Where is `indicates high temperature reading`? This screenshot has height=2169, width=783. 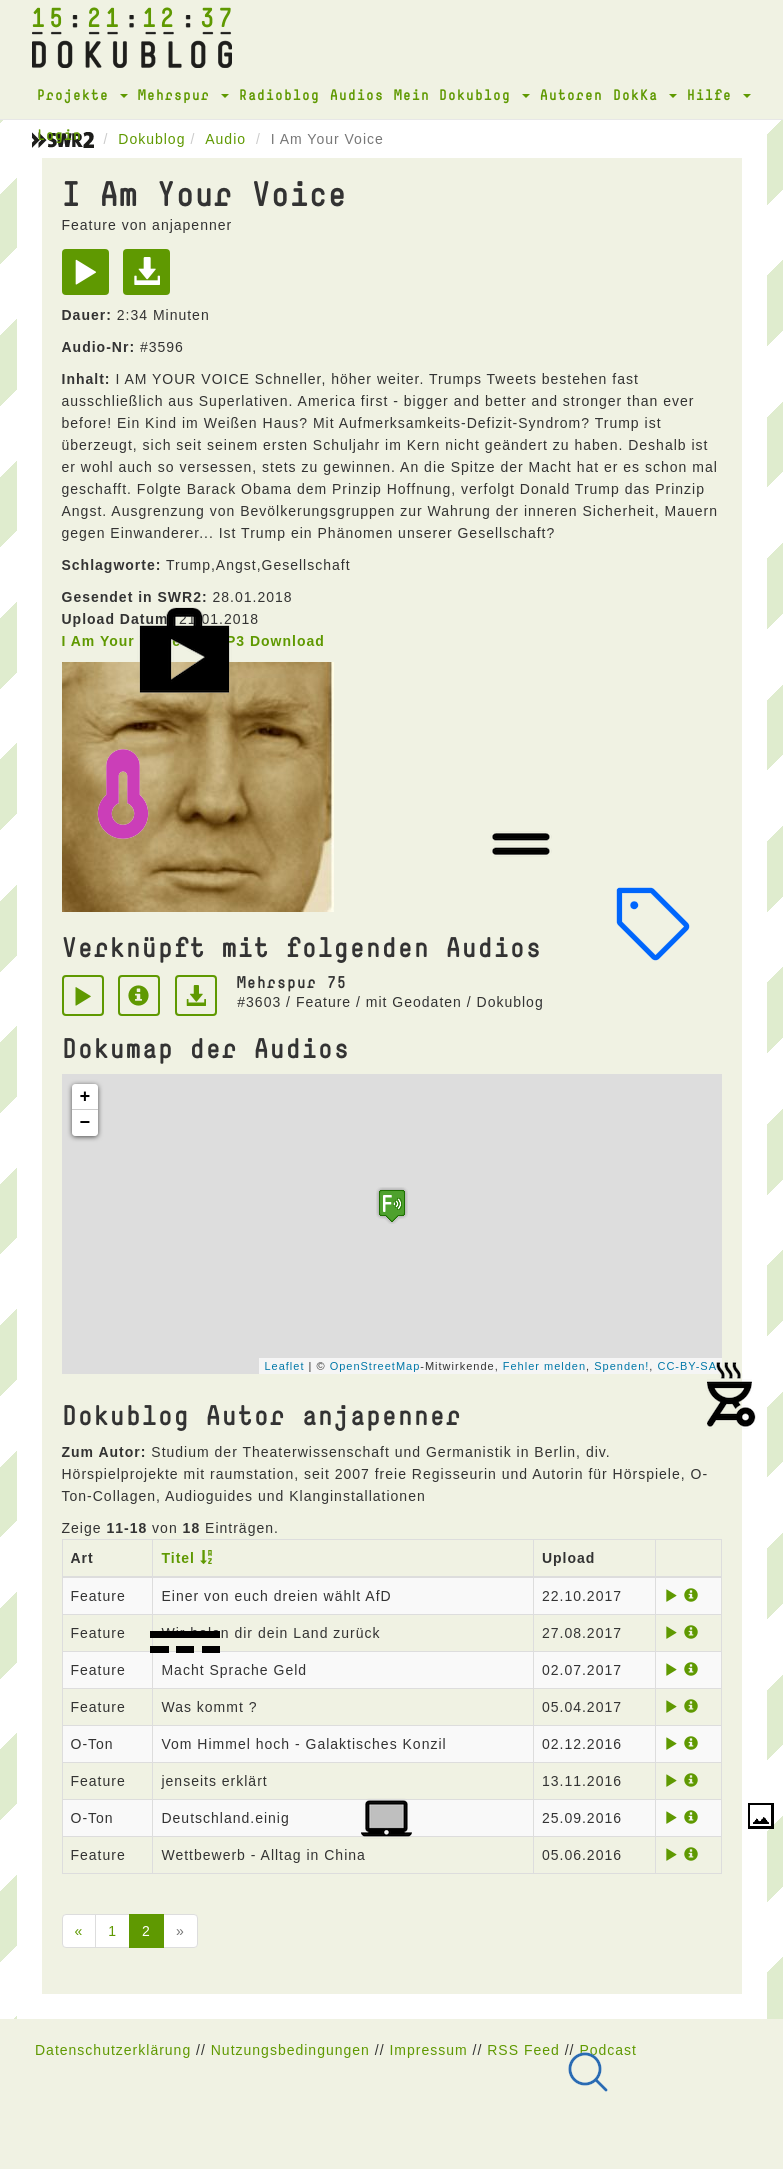 indicates high temperature reading is located at coordinates (123, 794).